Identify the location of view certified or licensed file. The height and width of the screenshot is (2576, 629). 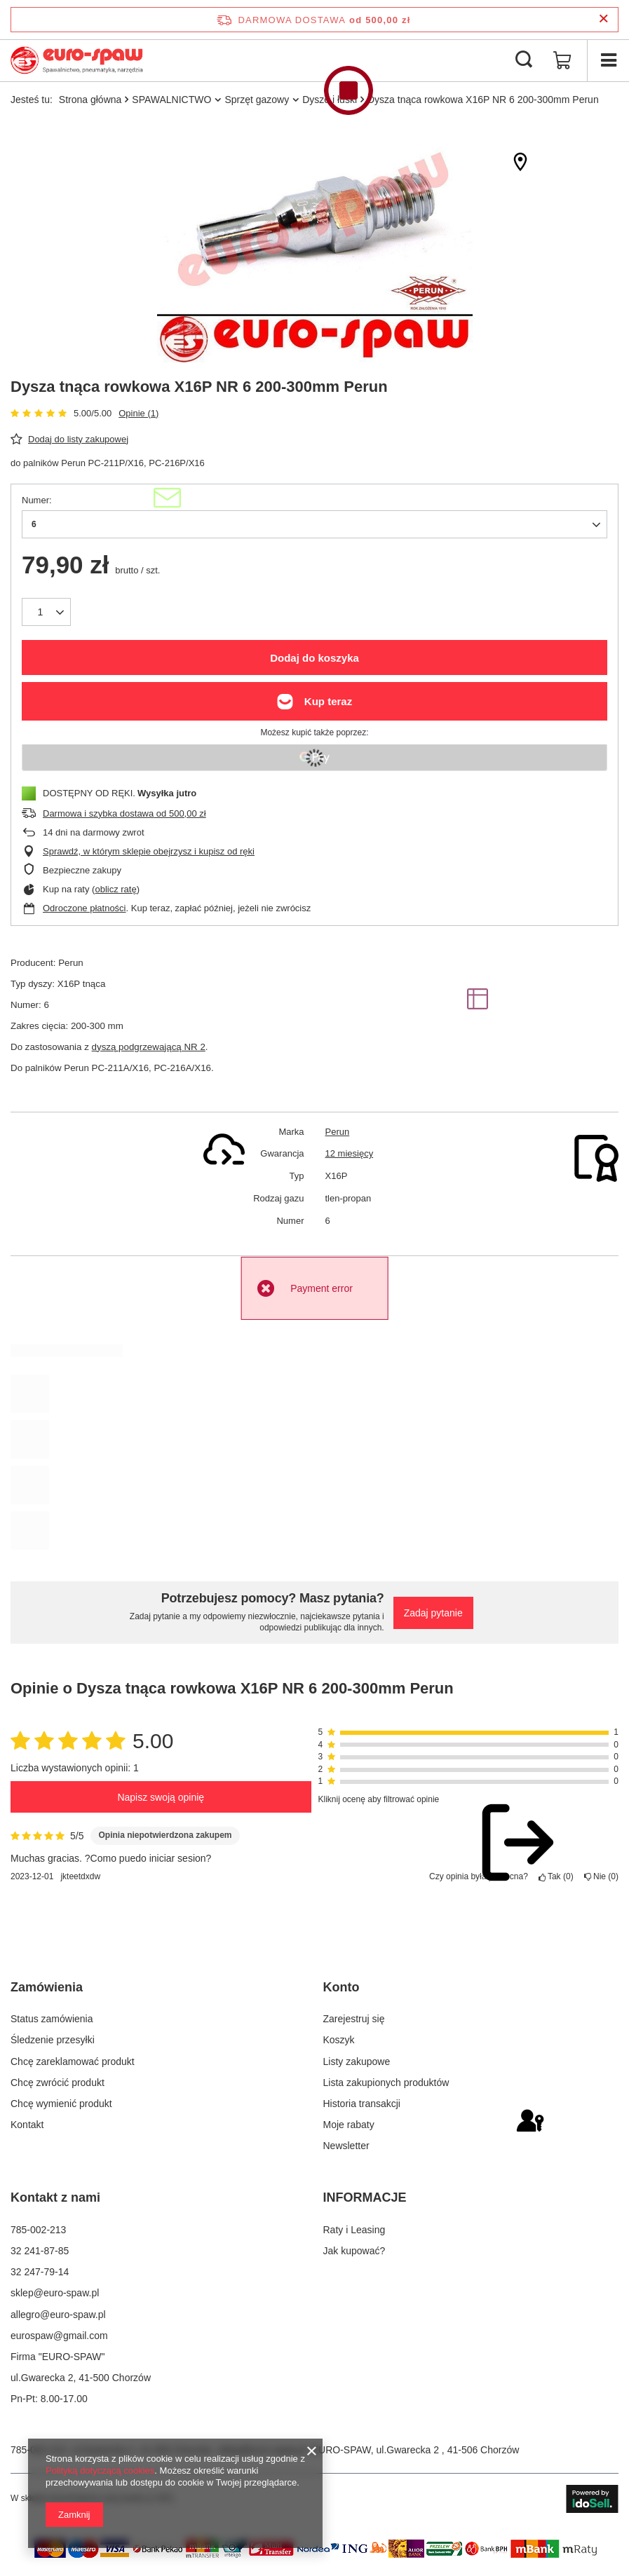
(595, 1158).